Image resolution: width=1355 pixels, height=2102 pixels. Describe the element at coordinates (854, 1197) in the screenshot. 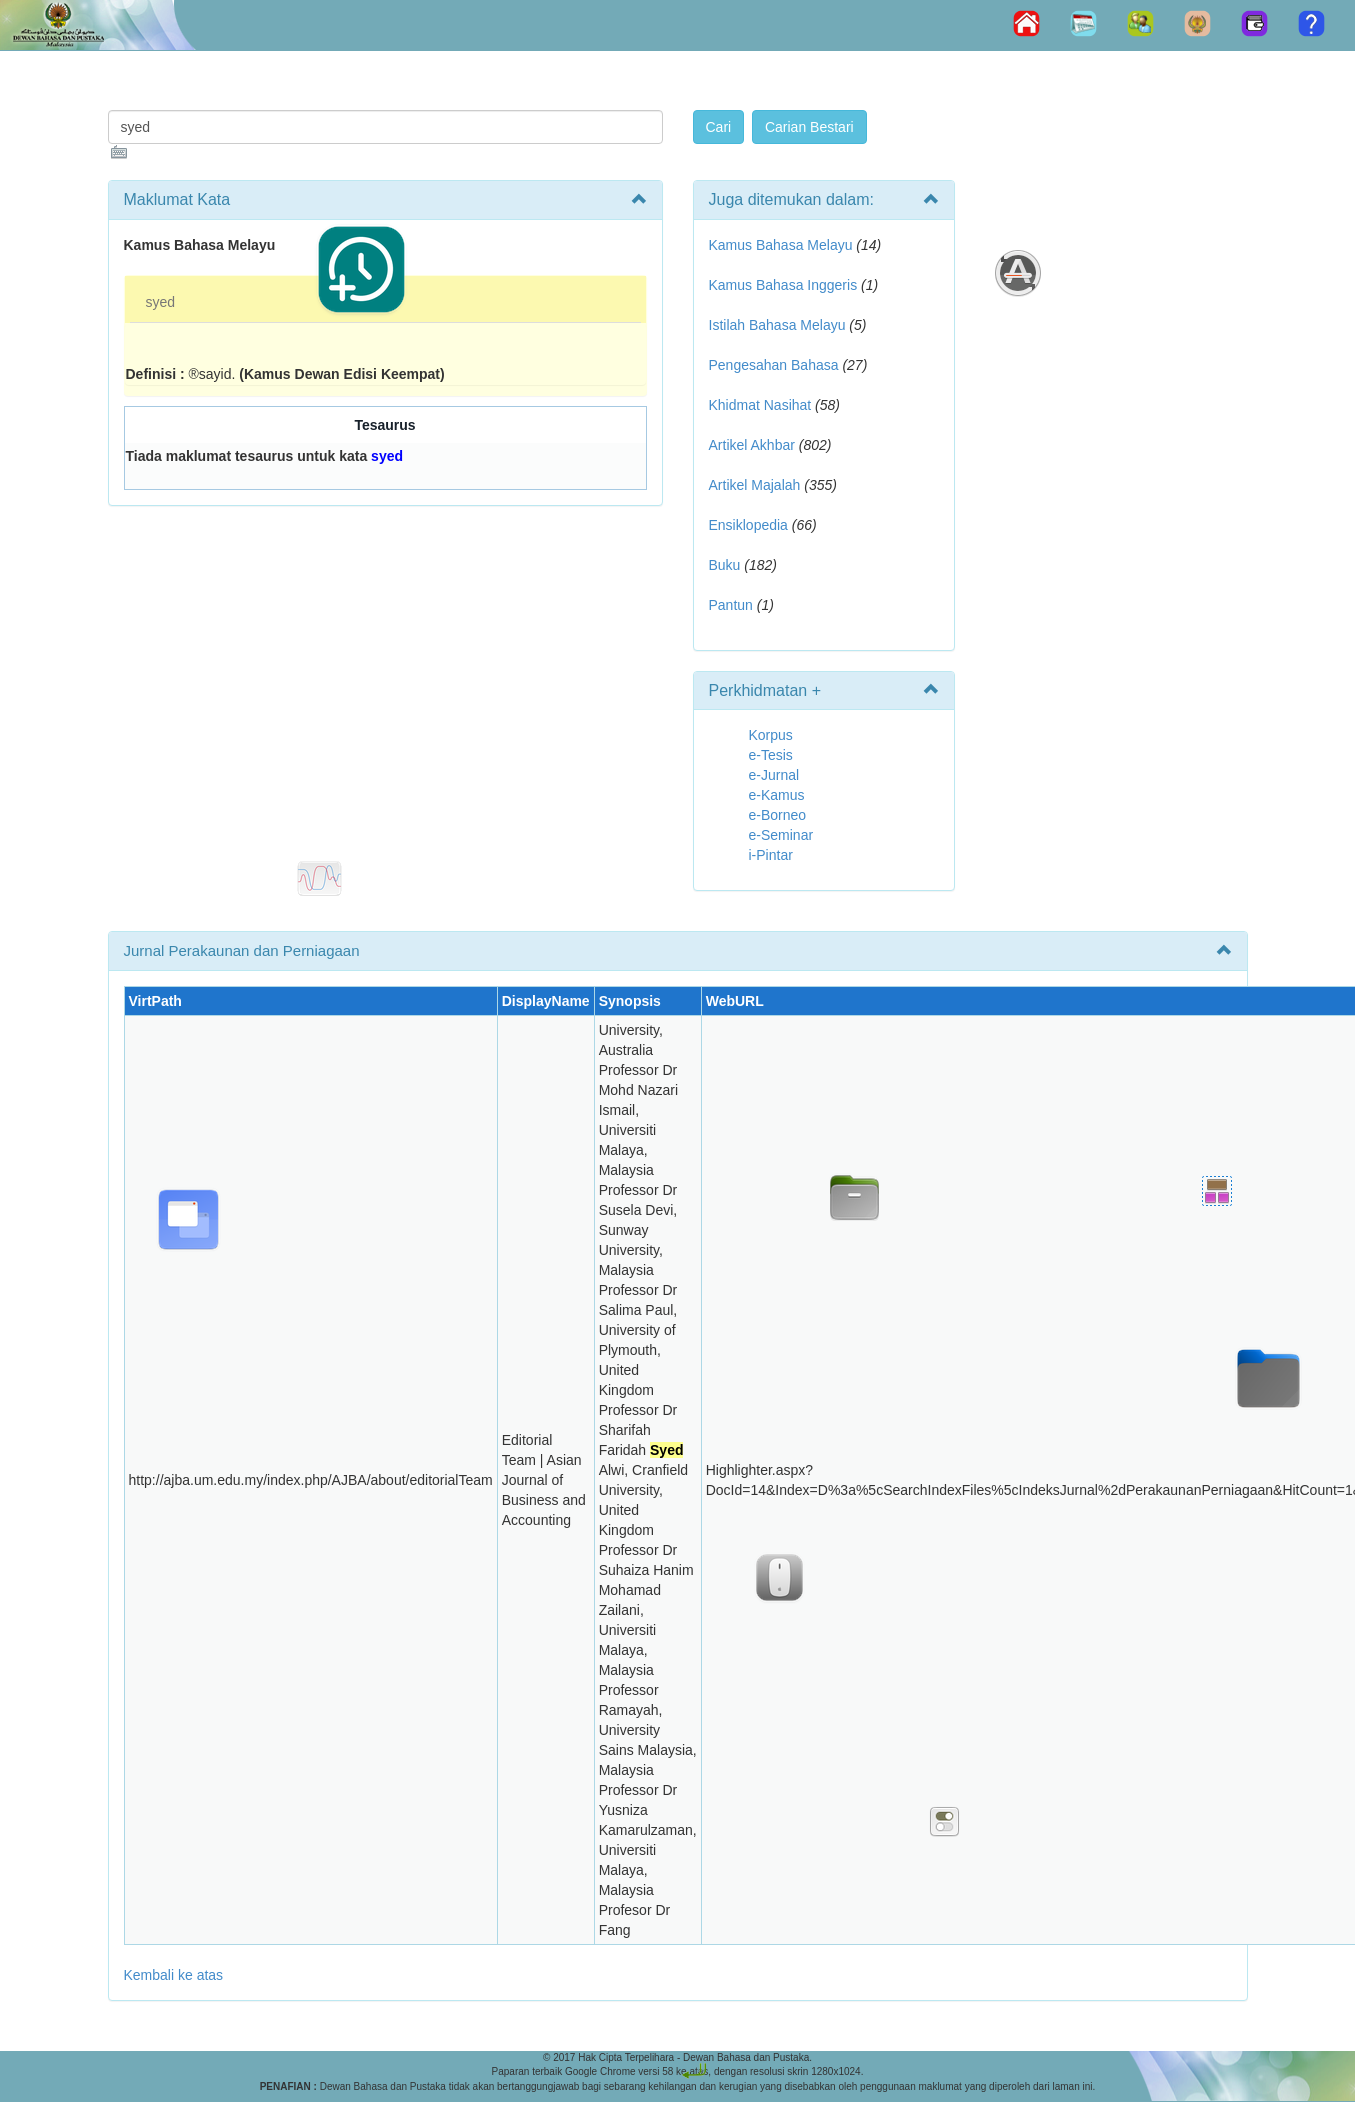

I see `open the file manager application` at that location.